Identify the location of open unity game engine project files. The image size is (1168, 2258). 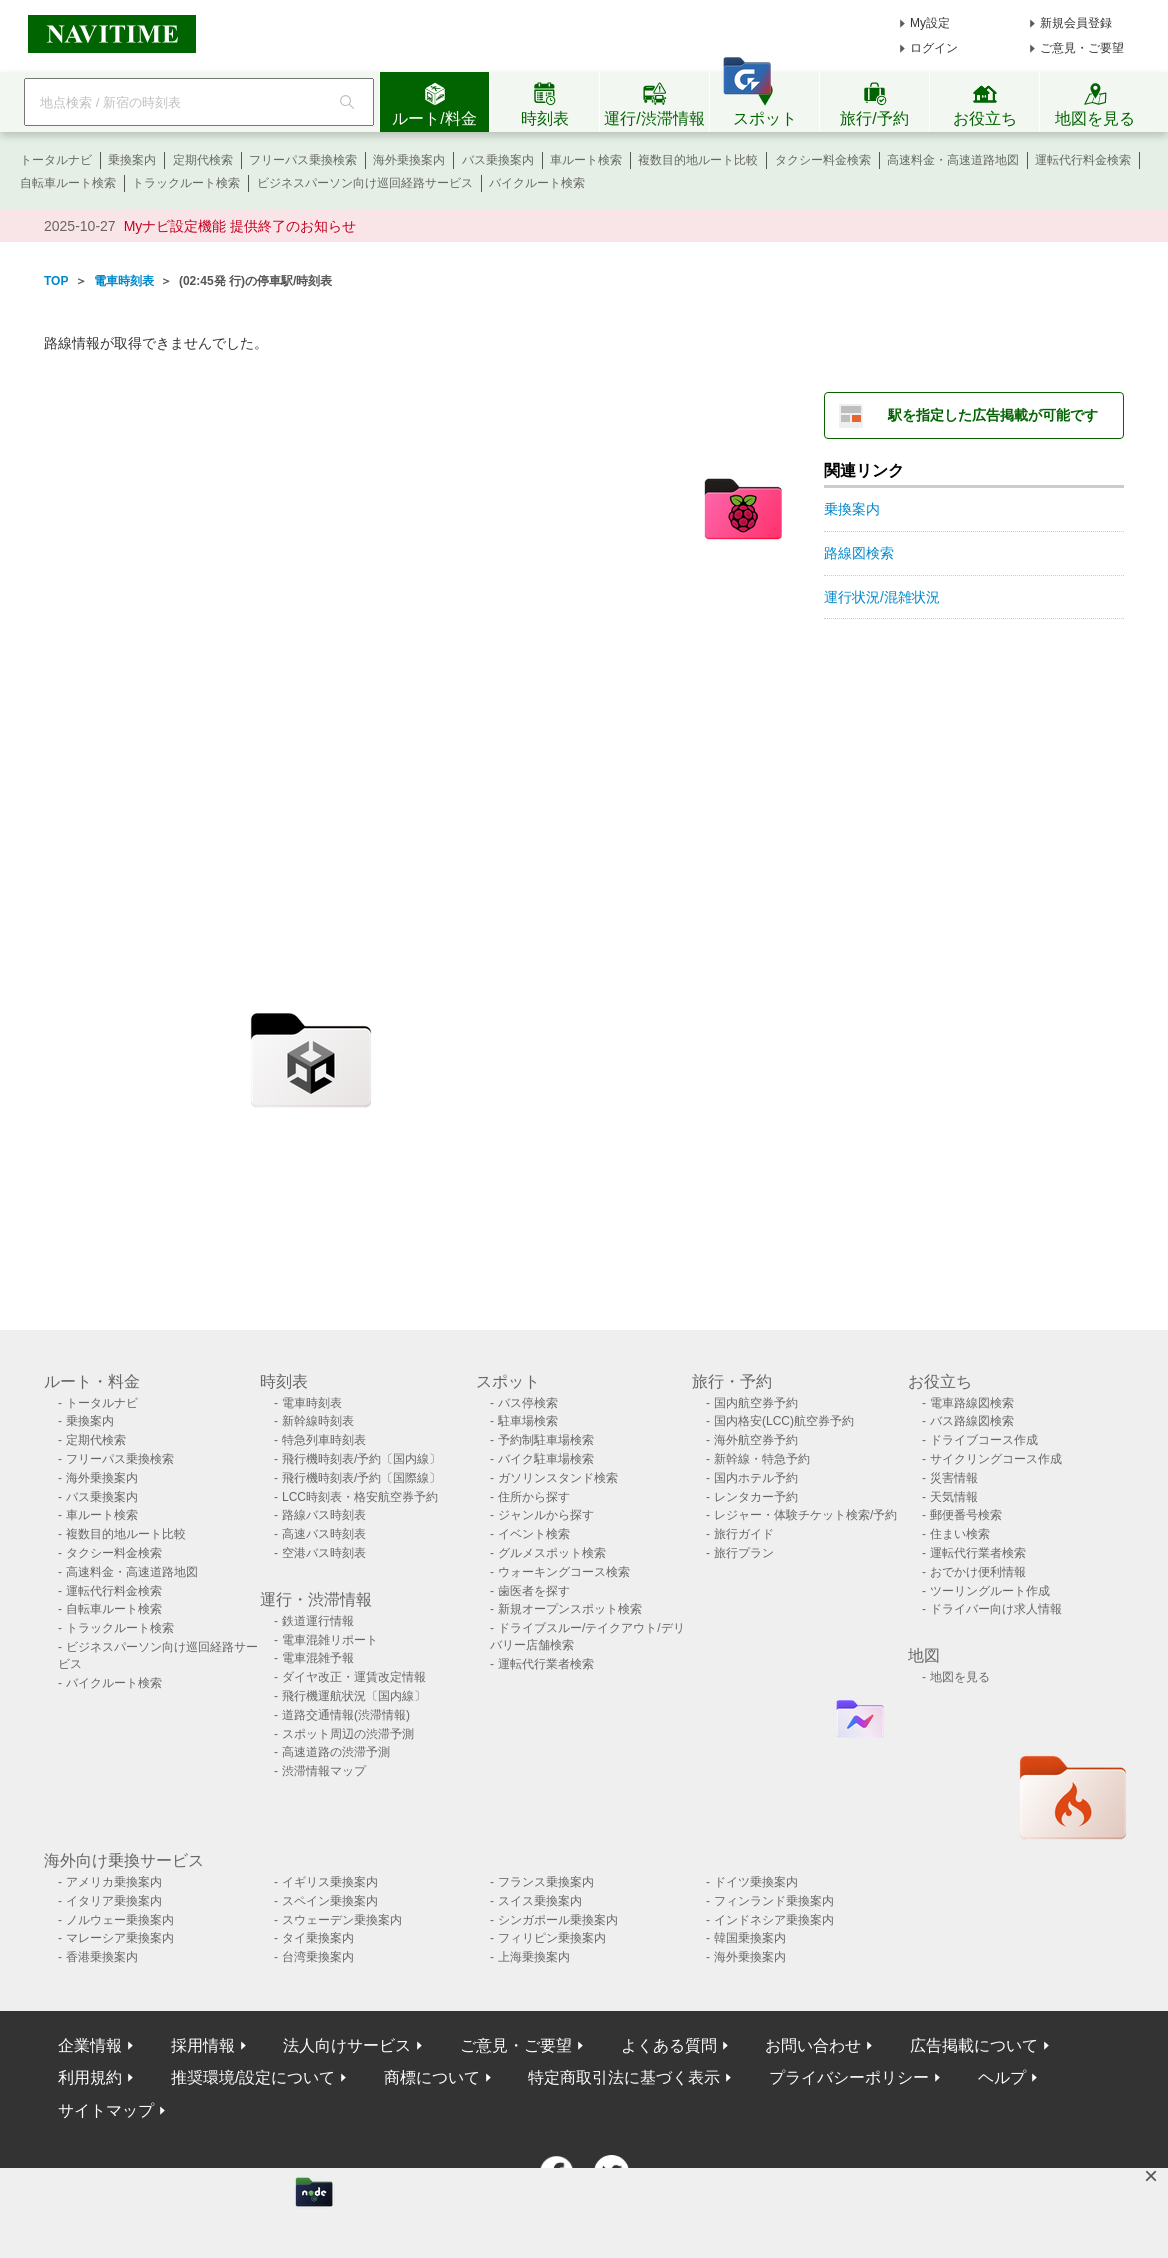
(310, 1063).